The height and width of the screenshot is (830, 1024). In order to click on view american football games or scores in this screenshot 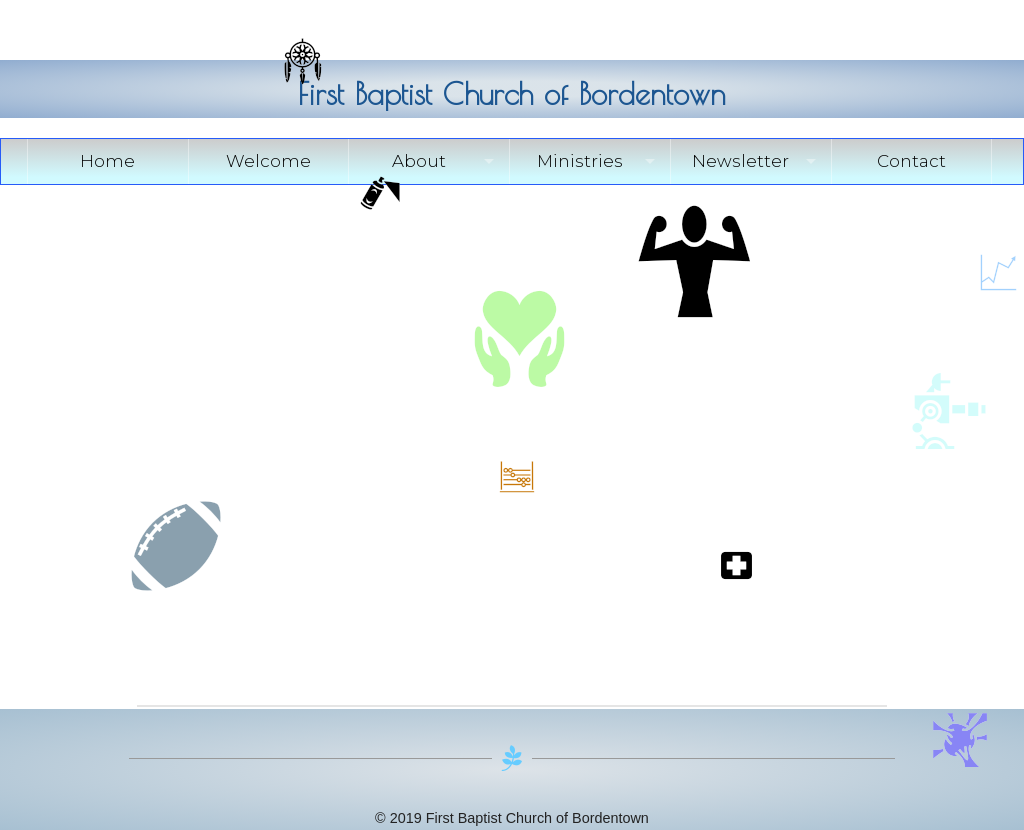, I will do `click(176, 546)`.